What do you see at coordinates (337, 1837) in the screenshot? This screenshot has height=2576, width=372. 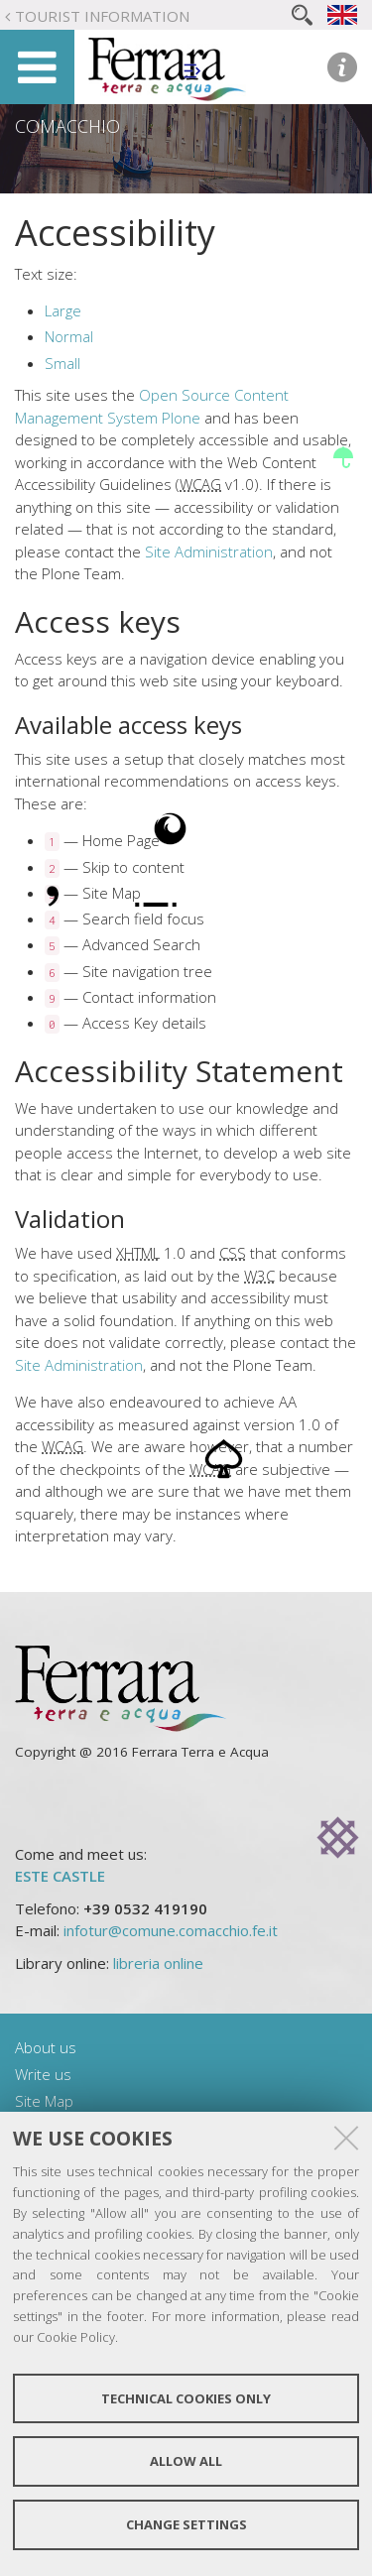 I see `centos linux operating system logo` at bounding box center [337, 1837].